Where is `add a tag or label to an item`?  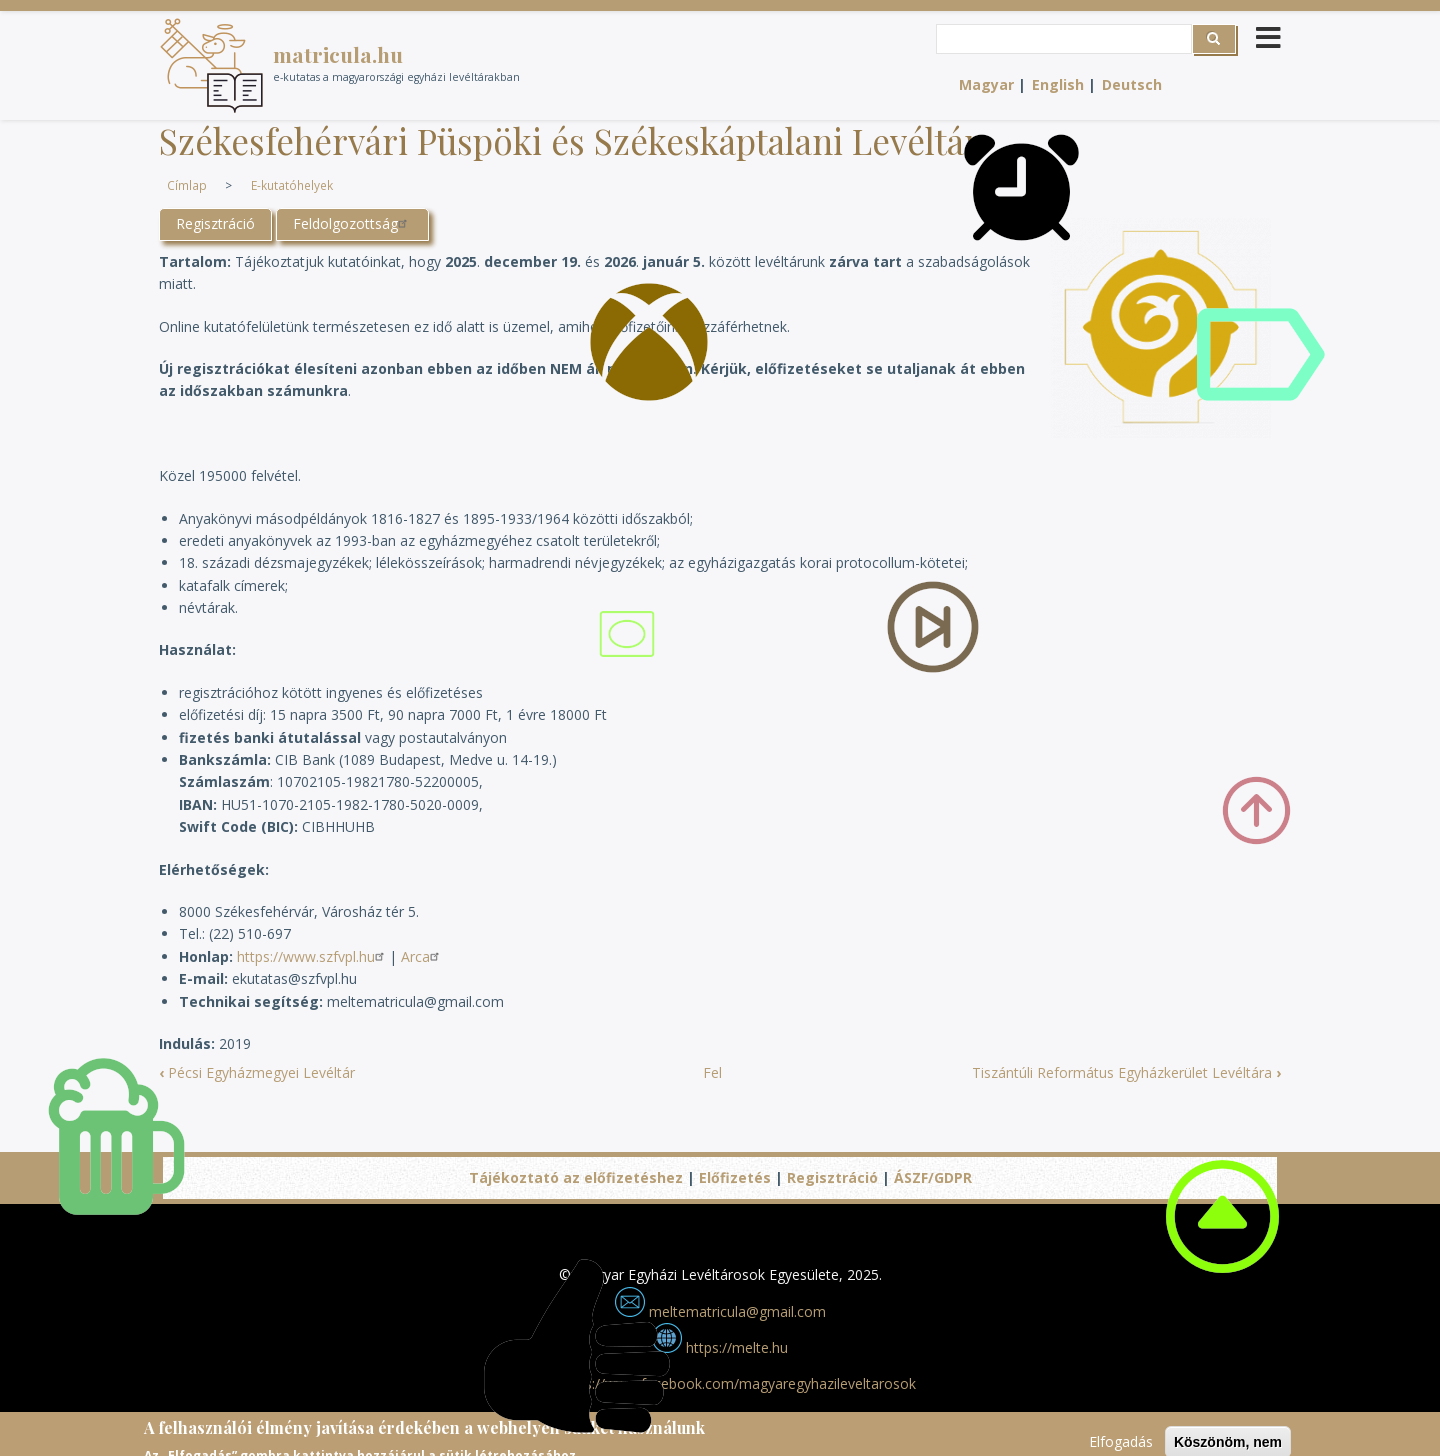 add a tag or label to an item is located at coordinates (1256, 354).